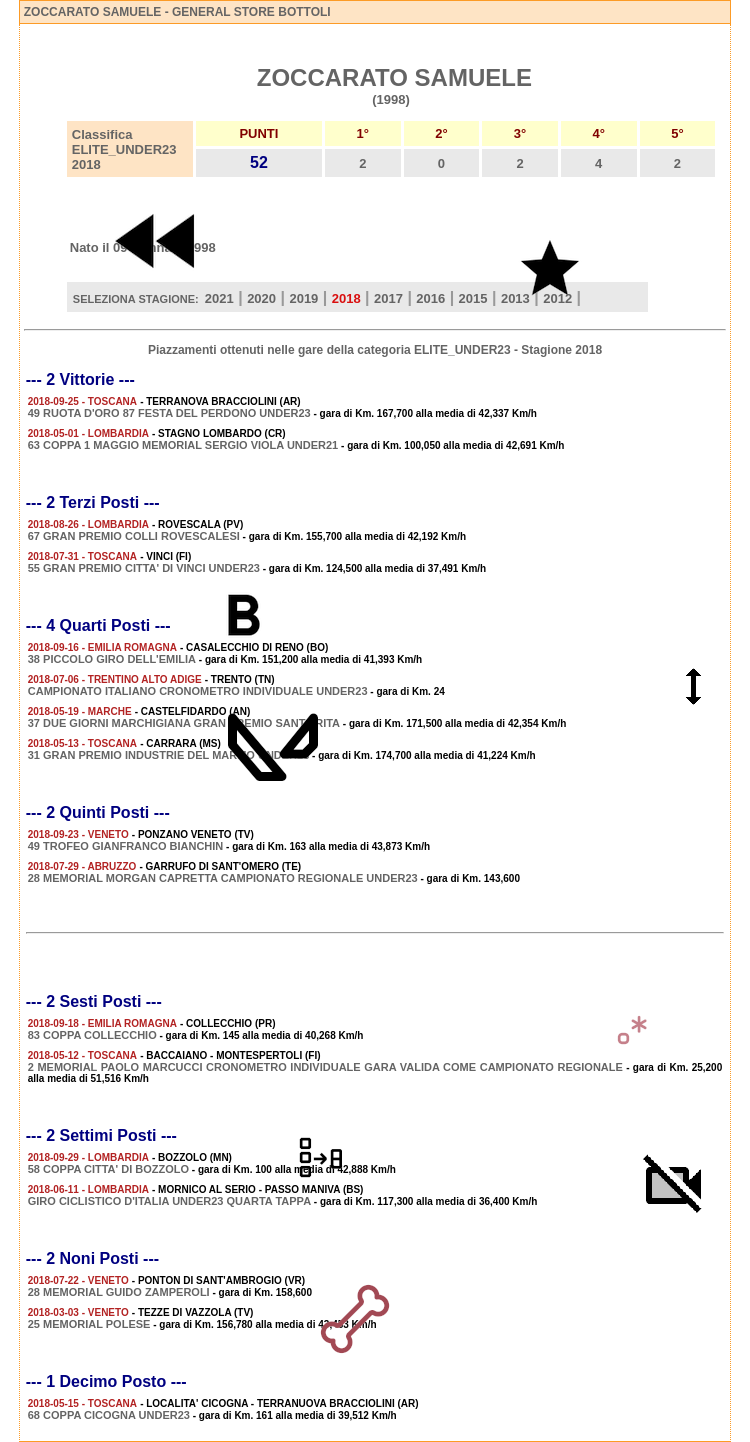 The image size is (750, 1442). Describe the element at coordinates (550, 269) in the screenshot. I see `add item to favorites` at that location.